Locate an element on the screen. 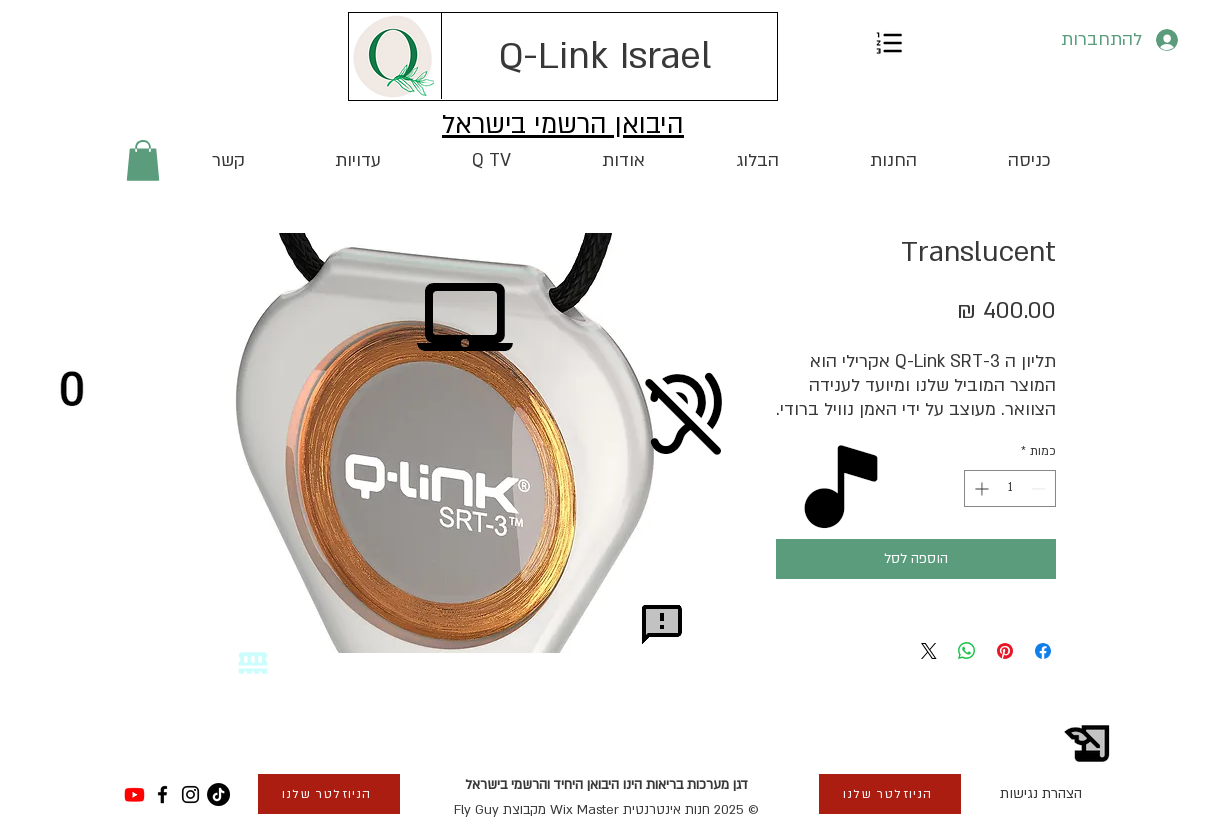 The width and height of the screenshot is (1212, 838). access desktop or laptop view is located at coordinates (465, 319).